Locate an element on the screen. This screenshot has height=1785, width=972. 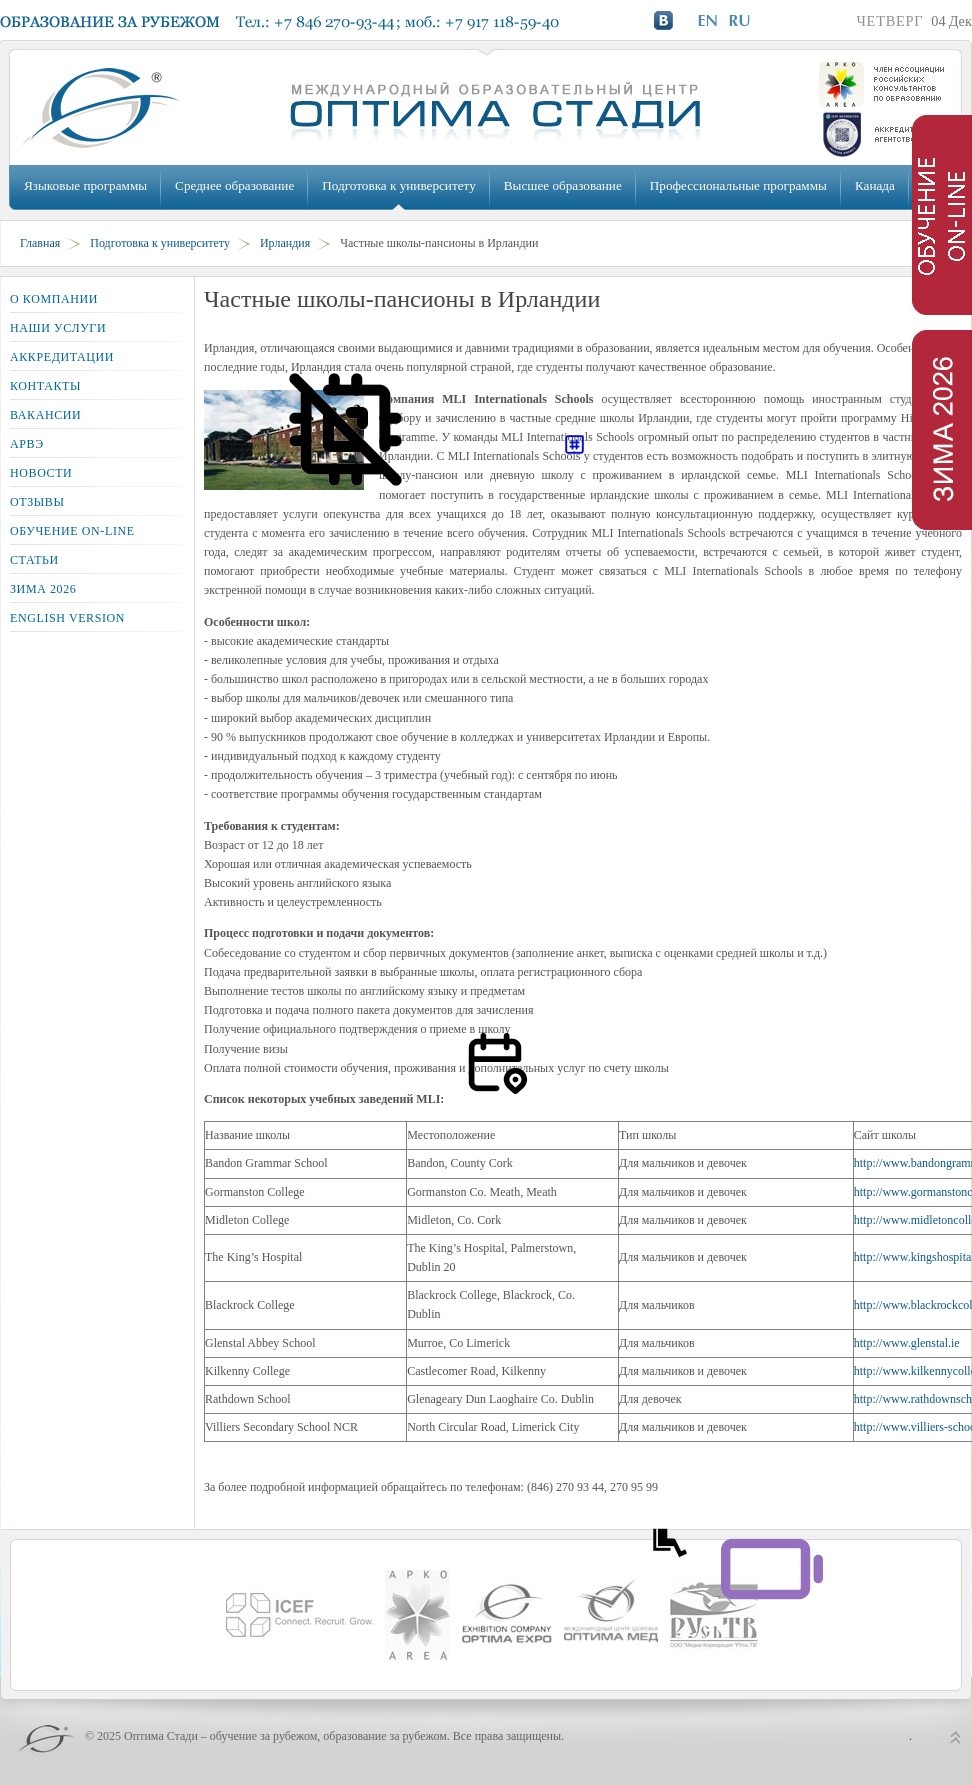
view grid or pattern layout options is located at coordinates (574, 444).